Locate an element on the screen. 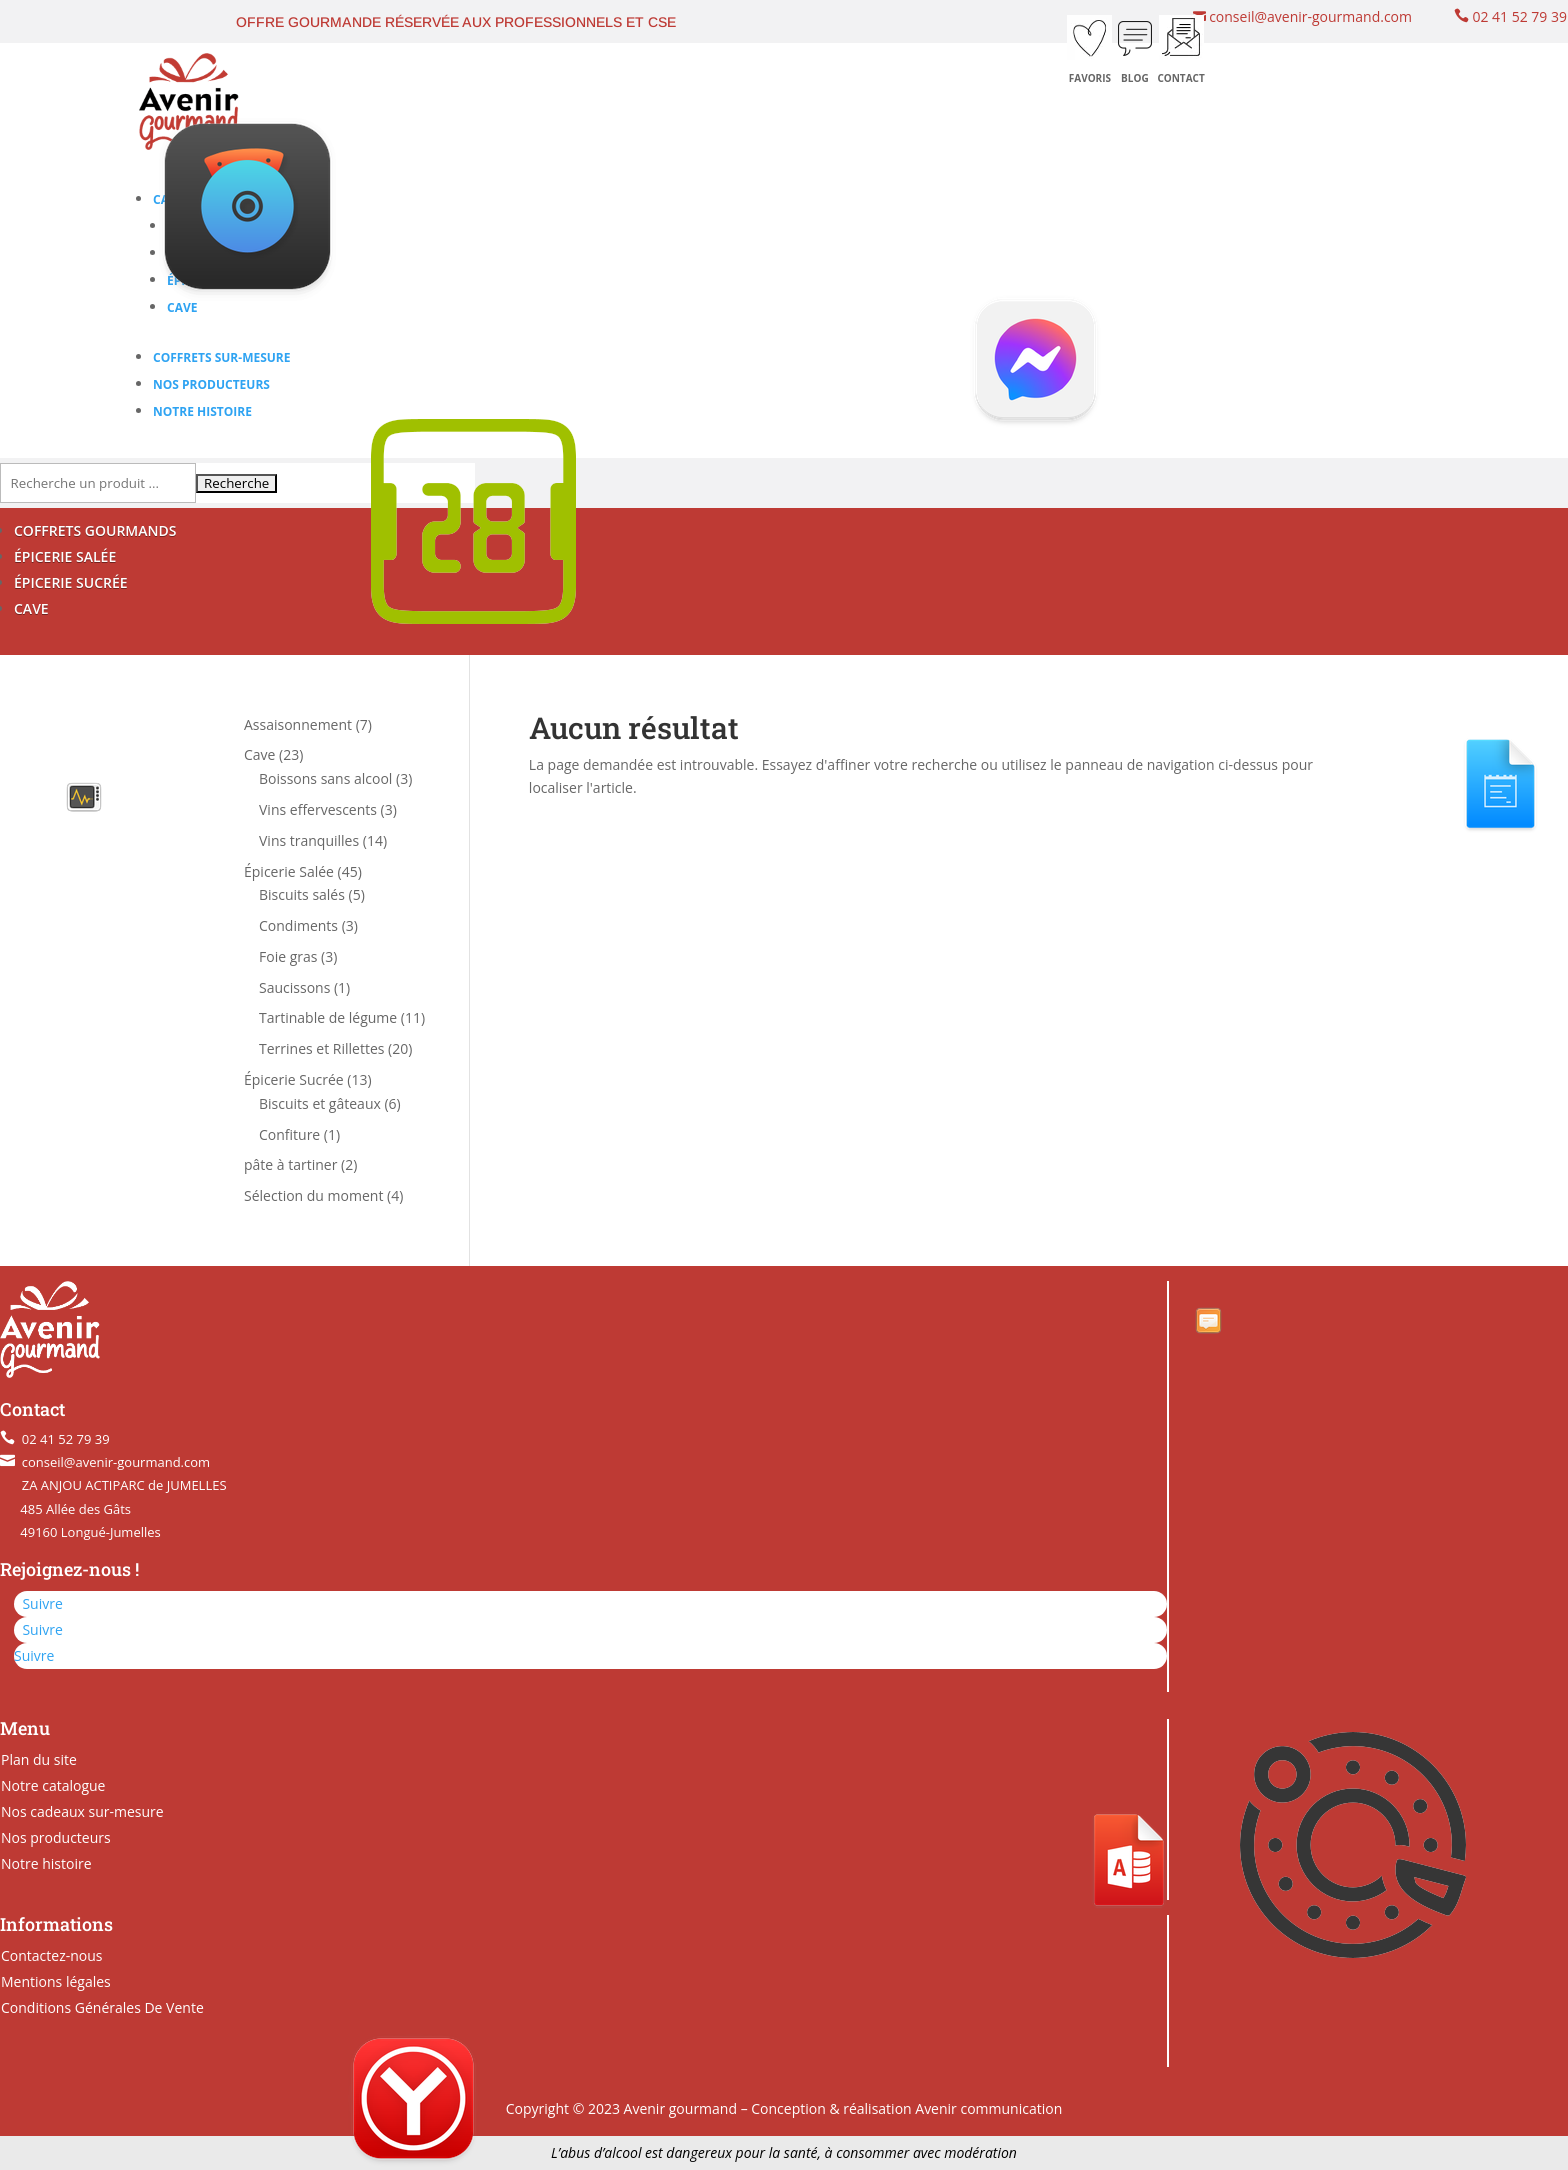 The image size is (1568, 2170). a microsoft access database file is located at coordinates (1129, 1860).